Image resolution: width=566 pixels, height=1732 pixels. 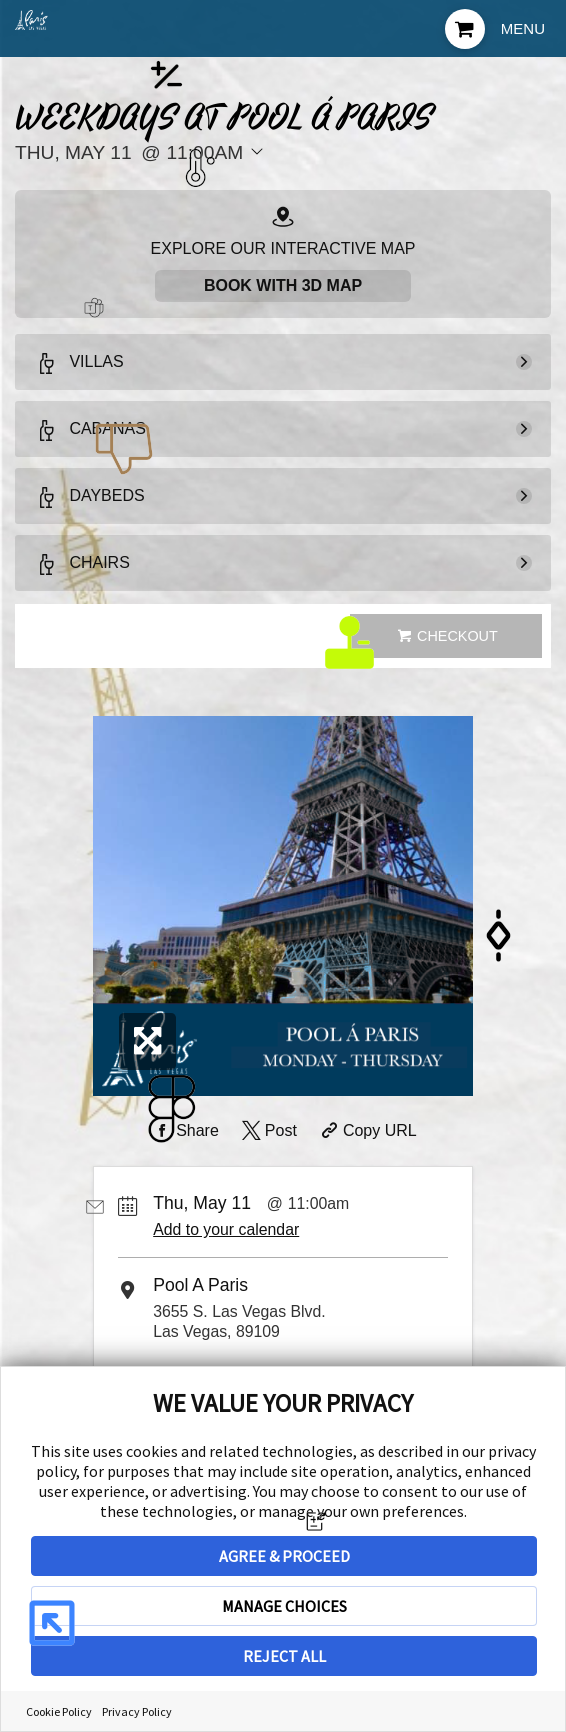 I want to click on sync or restore an editing session, so click(x=314, y=1521).